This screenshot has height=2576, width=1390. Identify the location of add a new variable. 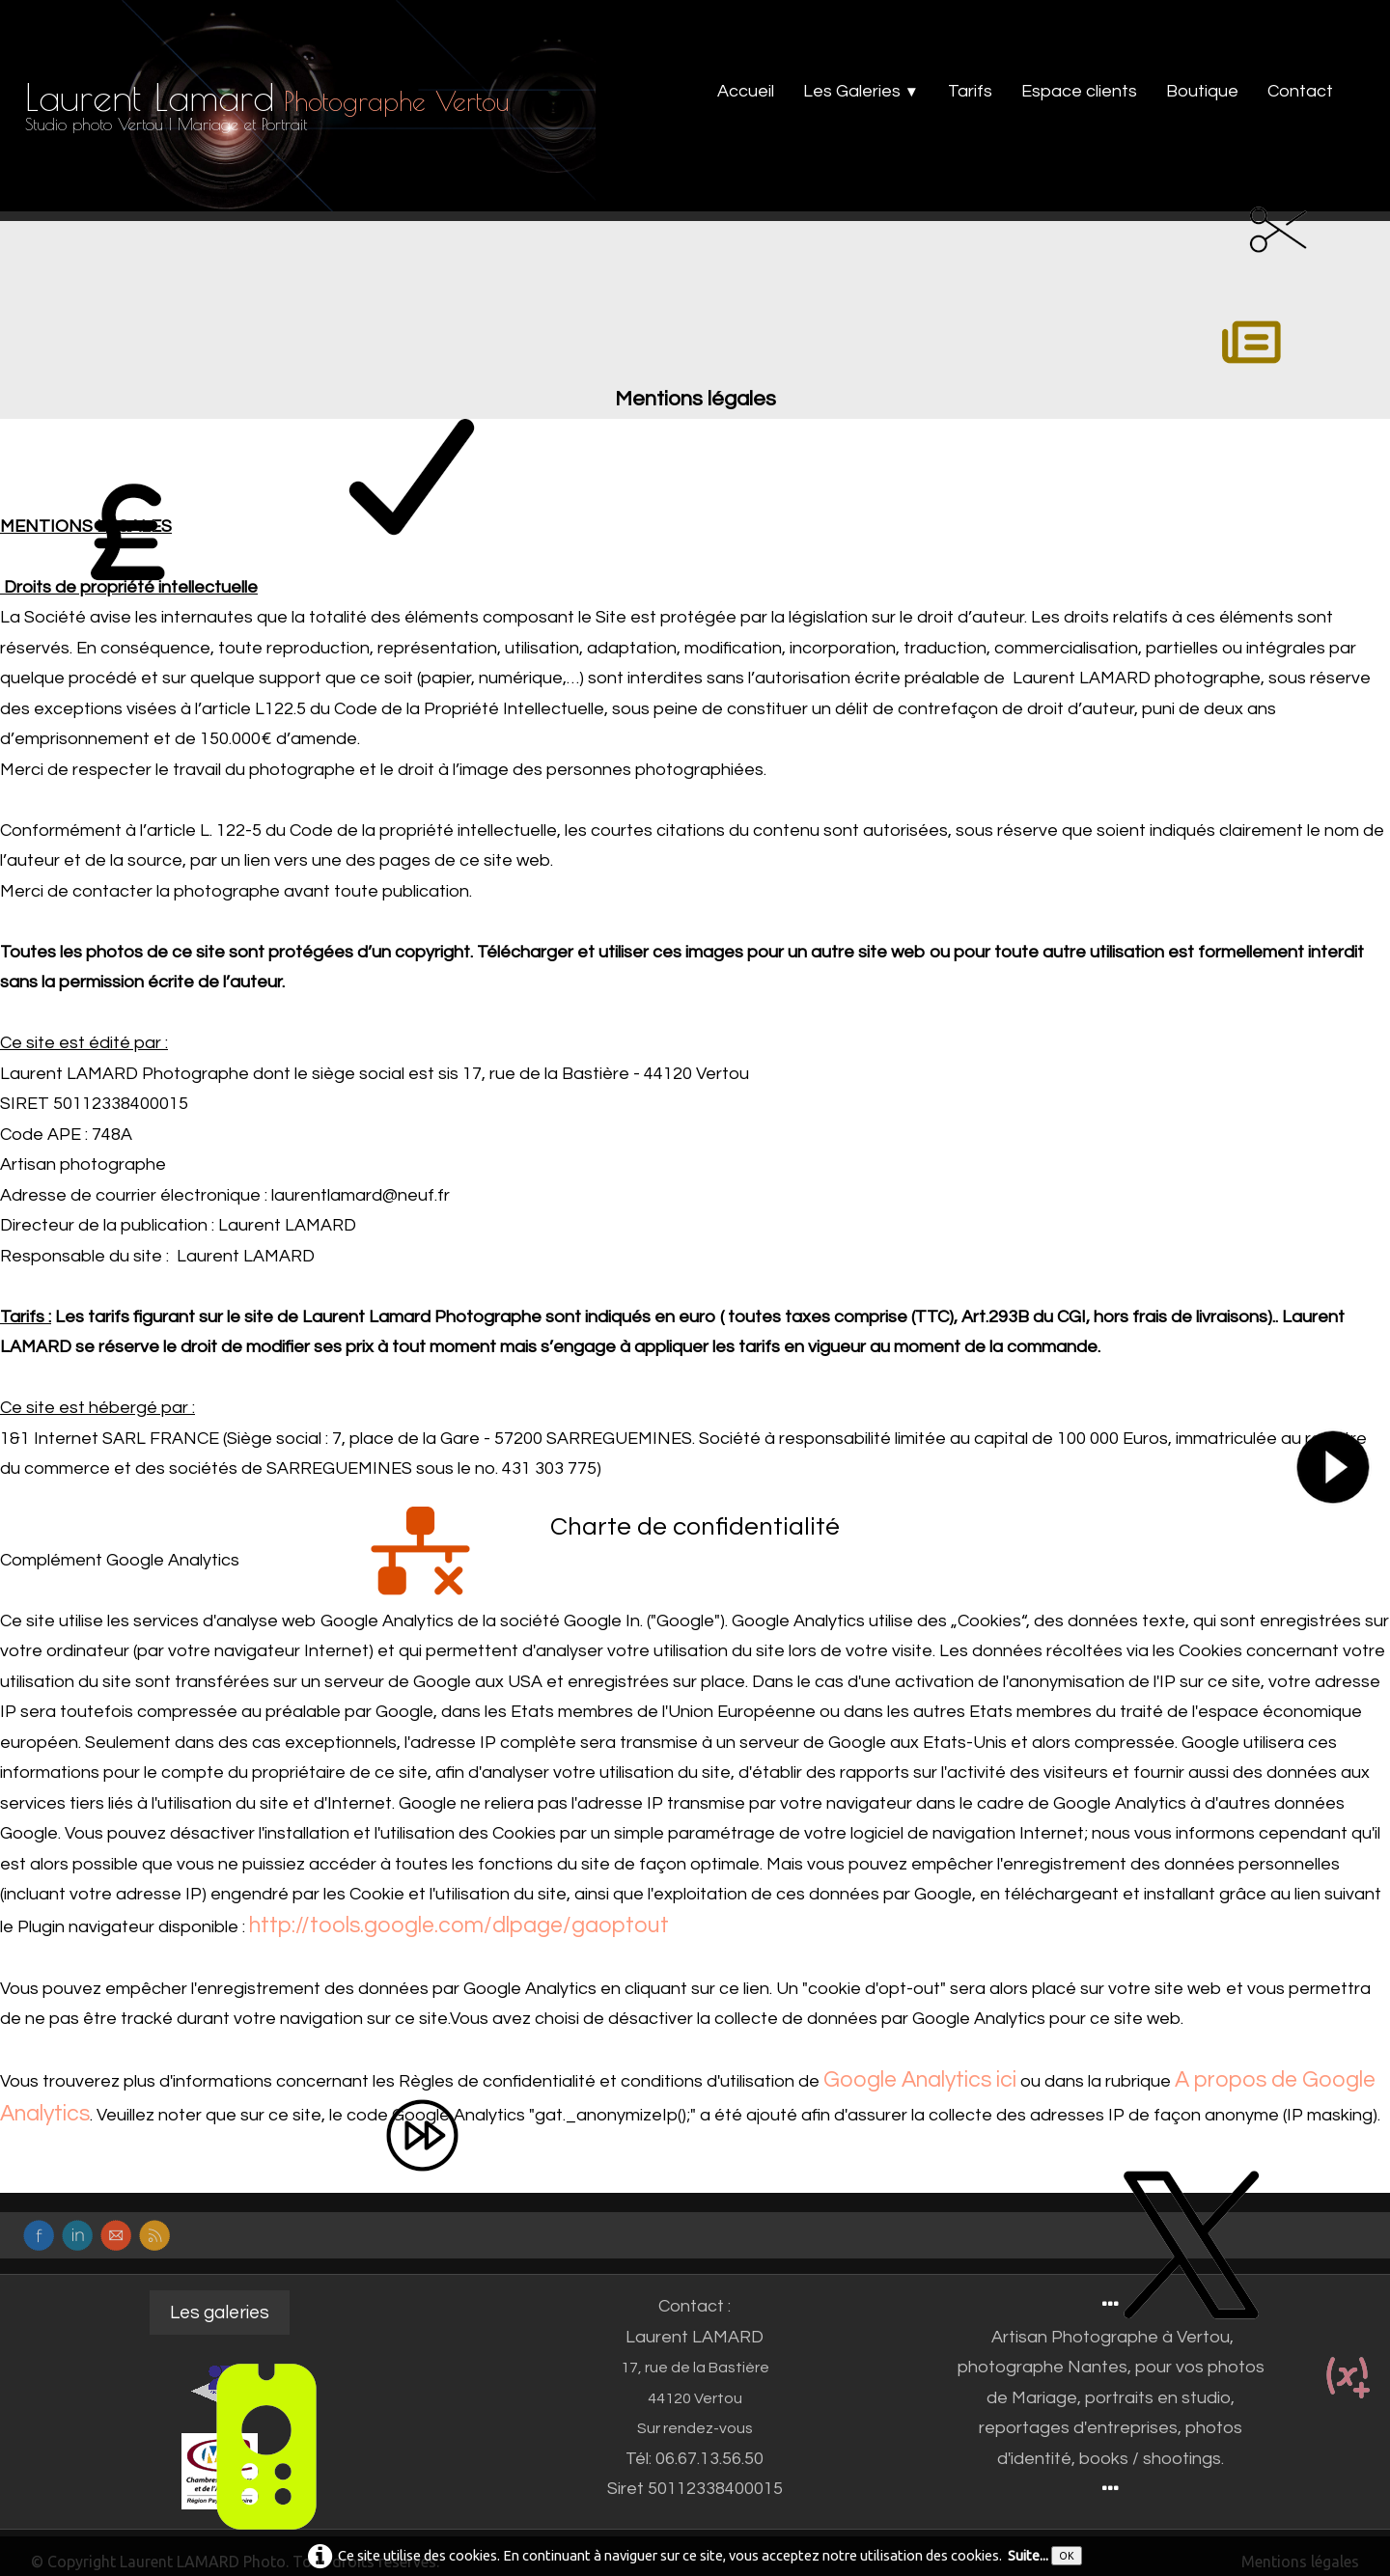
(1347, 2375).